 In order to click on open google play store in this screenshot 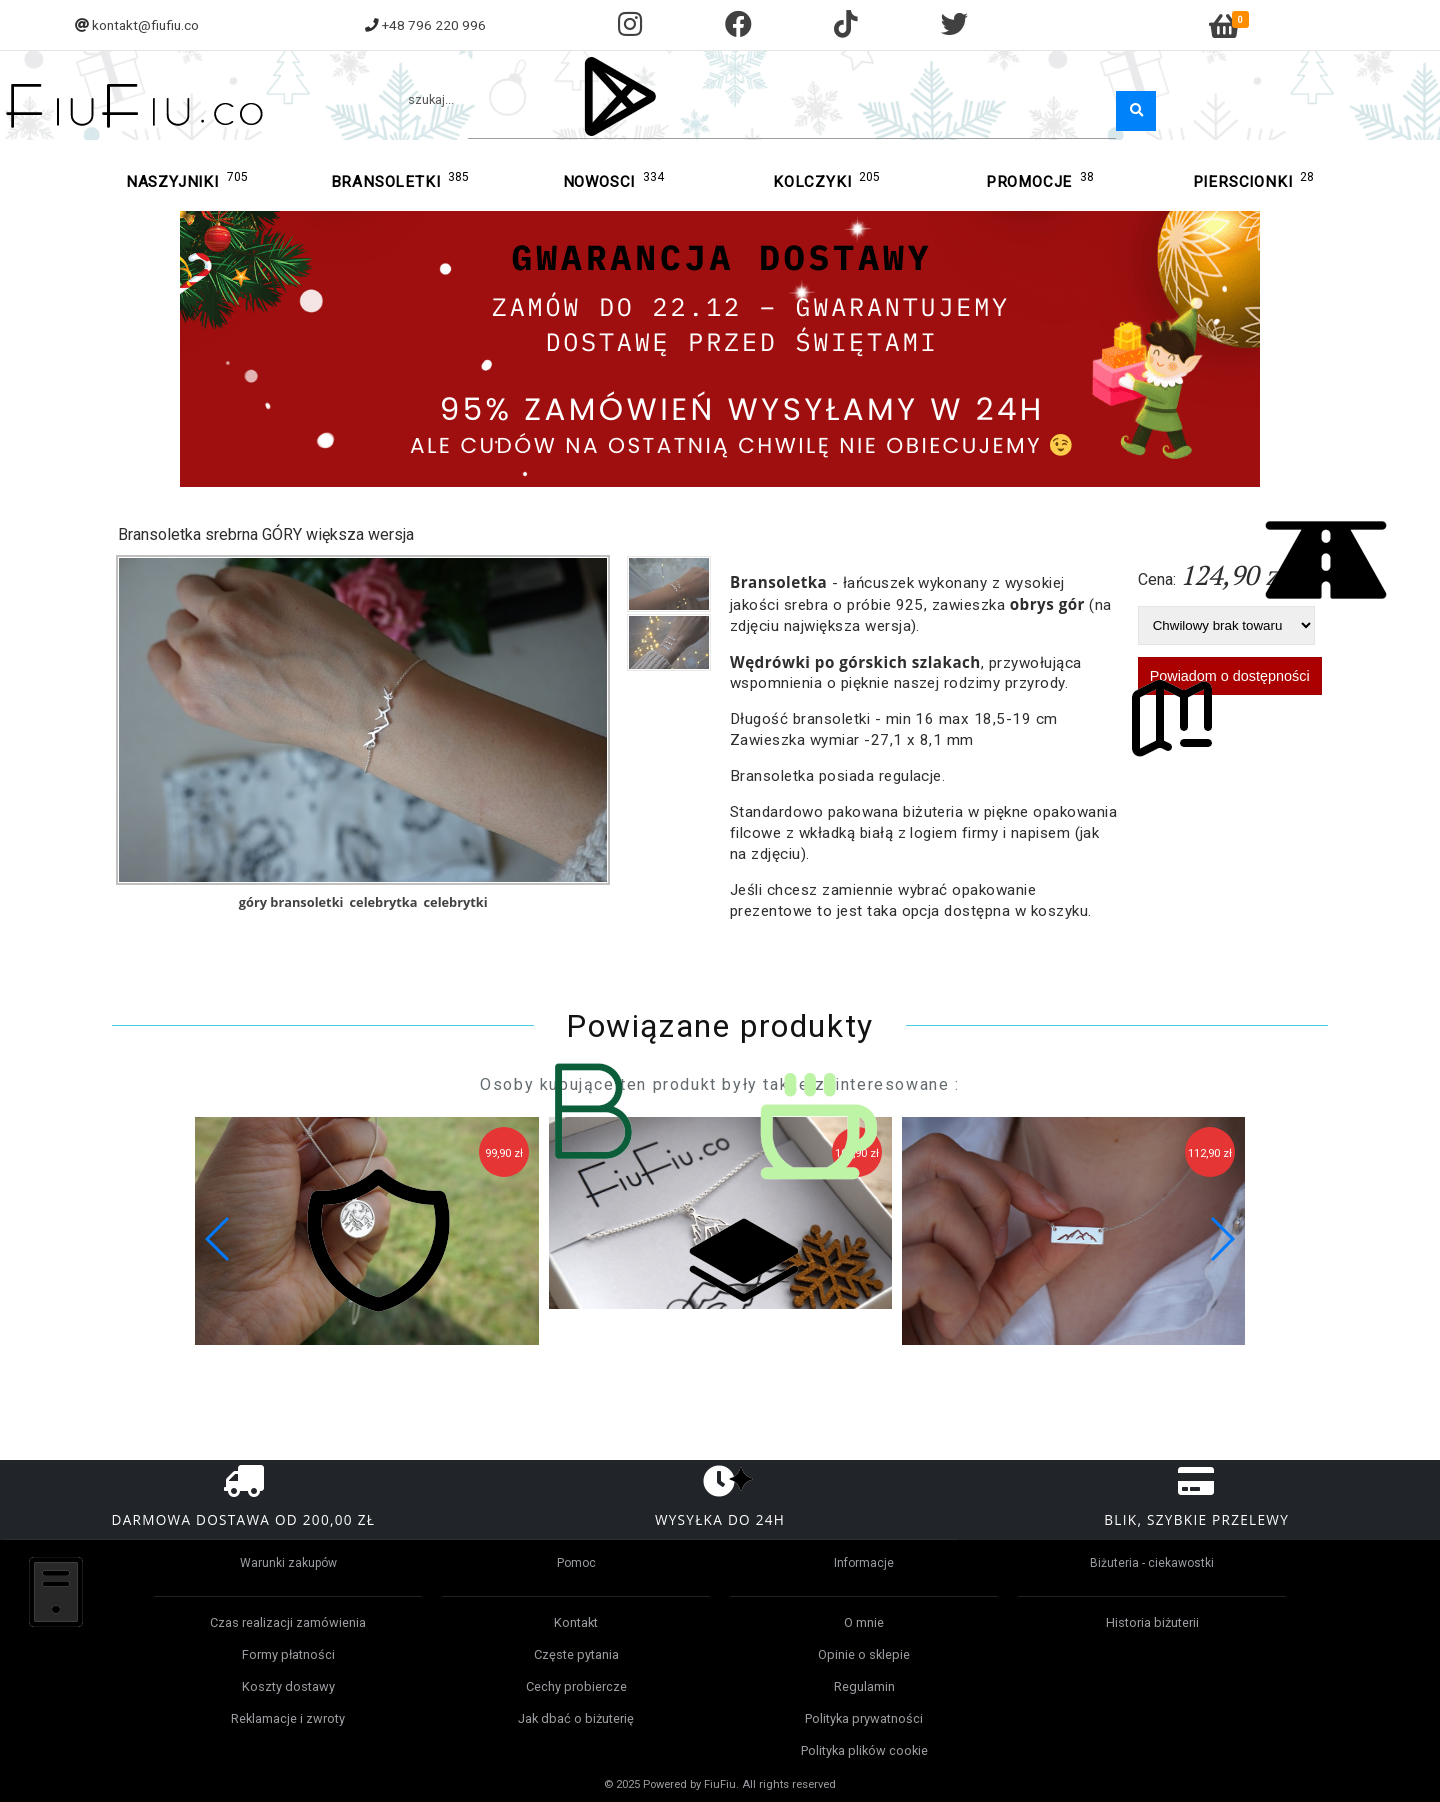, I will do `click(620, 96)`.